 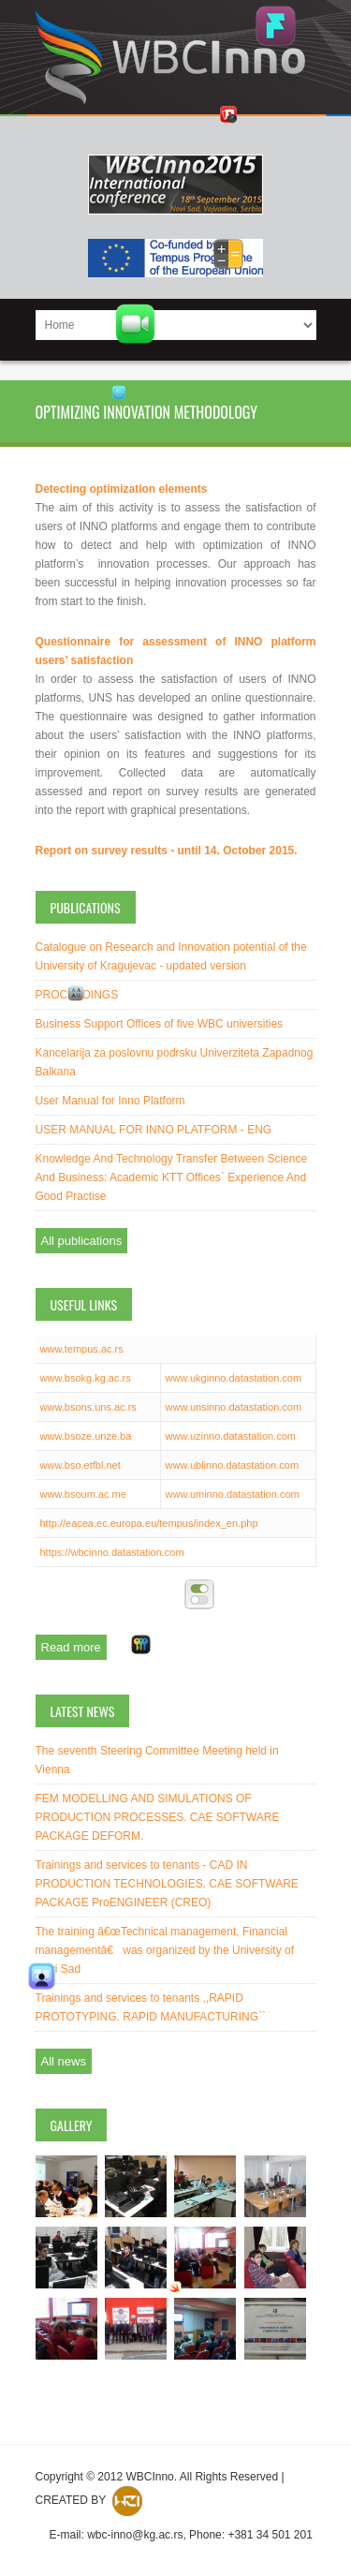 What do you see at coordinates (41, 1976) in the screenshot?
I see `open the screen sharing app` at bounding box center [41, 1976].